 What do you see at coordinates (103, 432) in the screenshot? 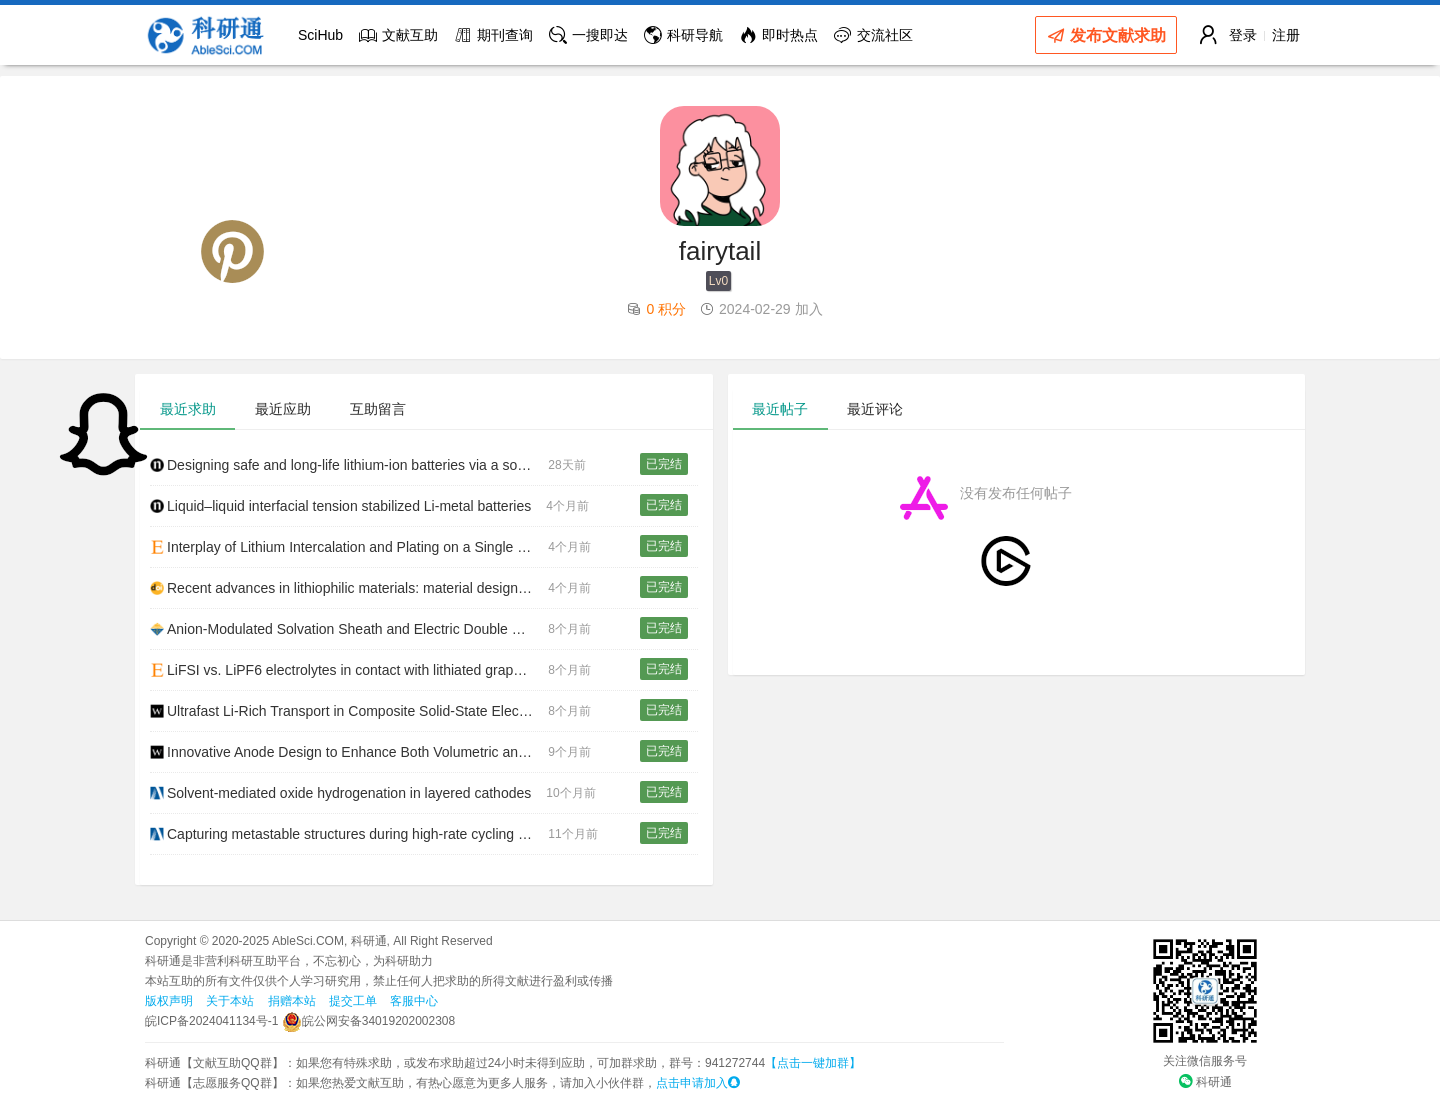
I see `open snapchat` at bounding box center [103, 432].